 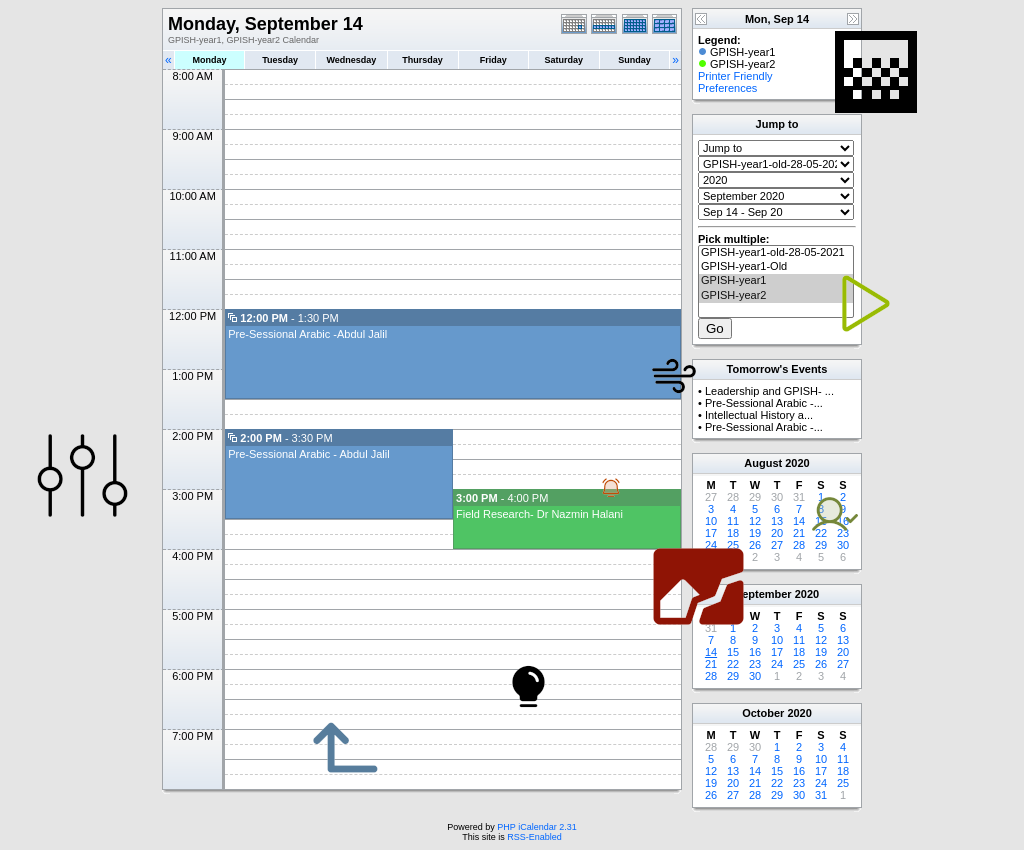 I want to click on play media or video content, so click(x=859, y=303).